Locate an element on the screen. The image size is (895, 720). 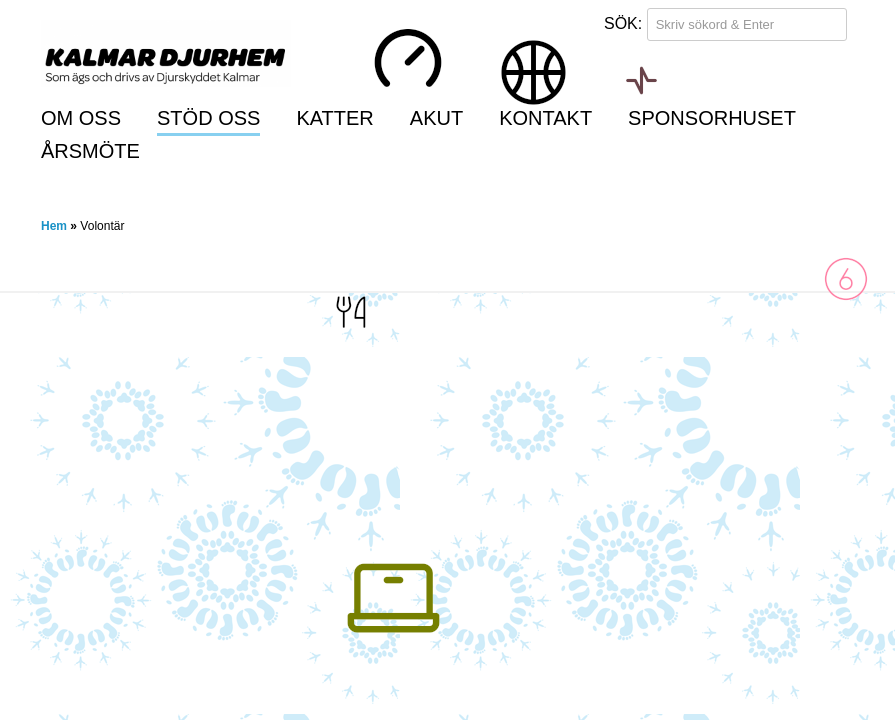
switch to desktop view is located at coordinates (393, 596).